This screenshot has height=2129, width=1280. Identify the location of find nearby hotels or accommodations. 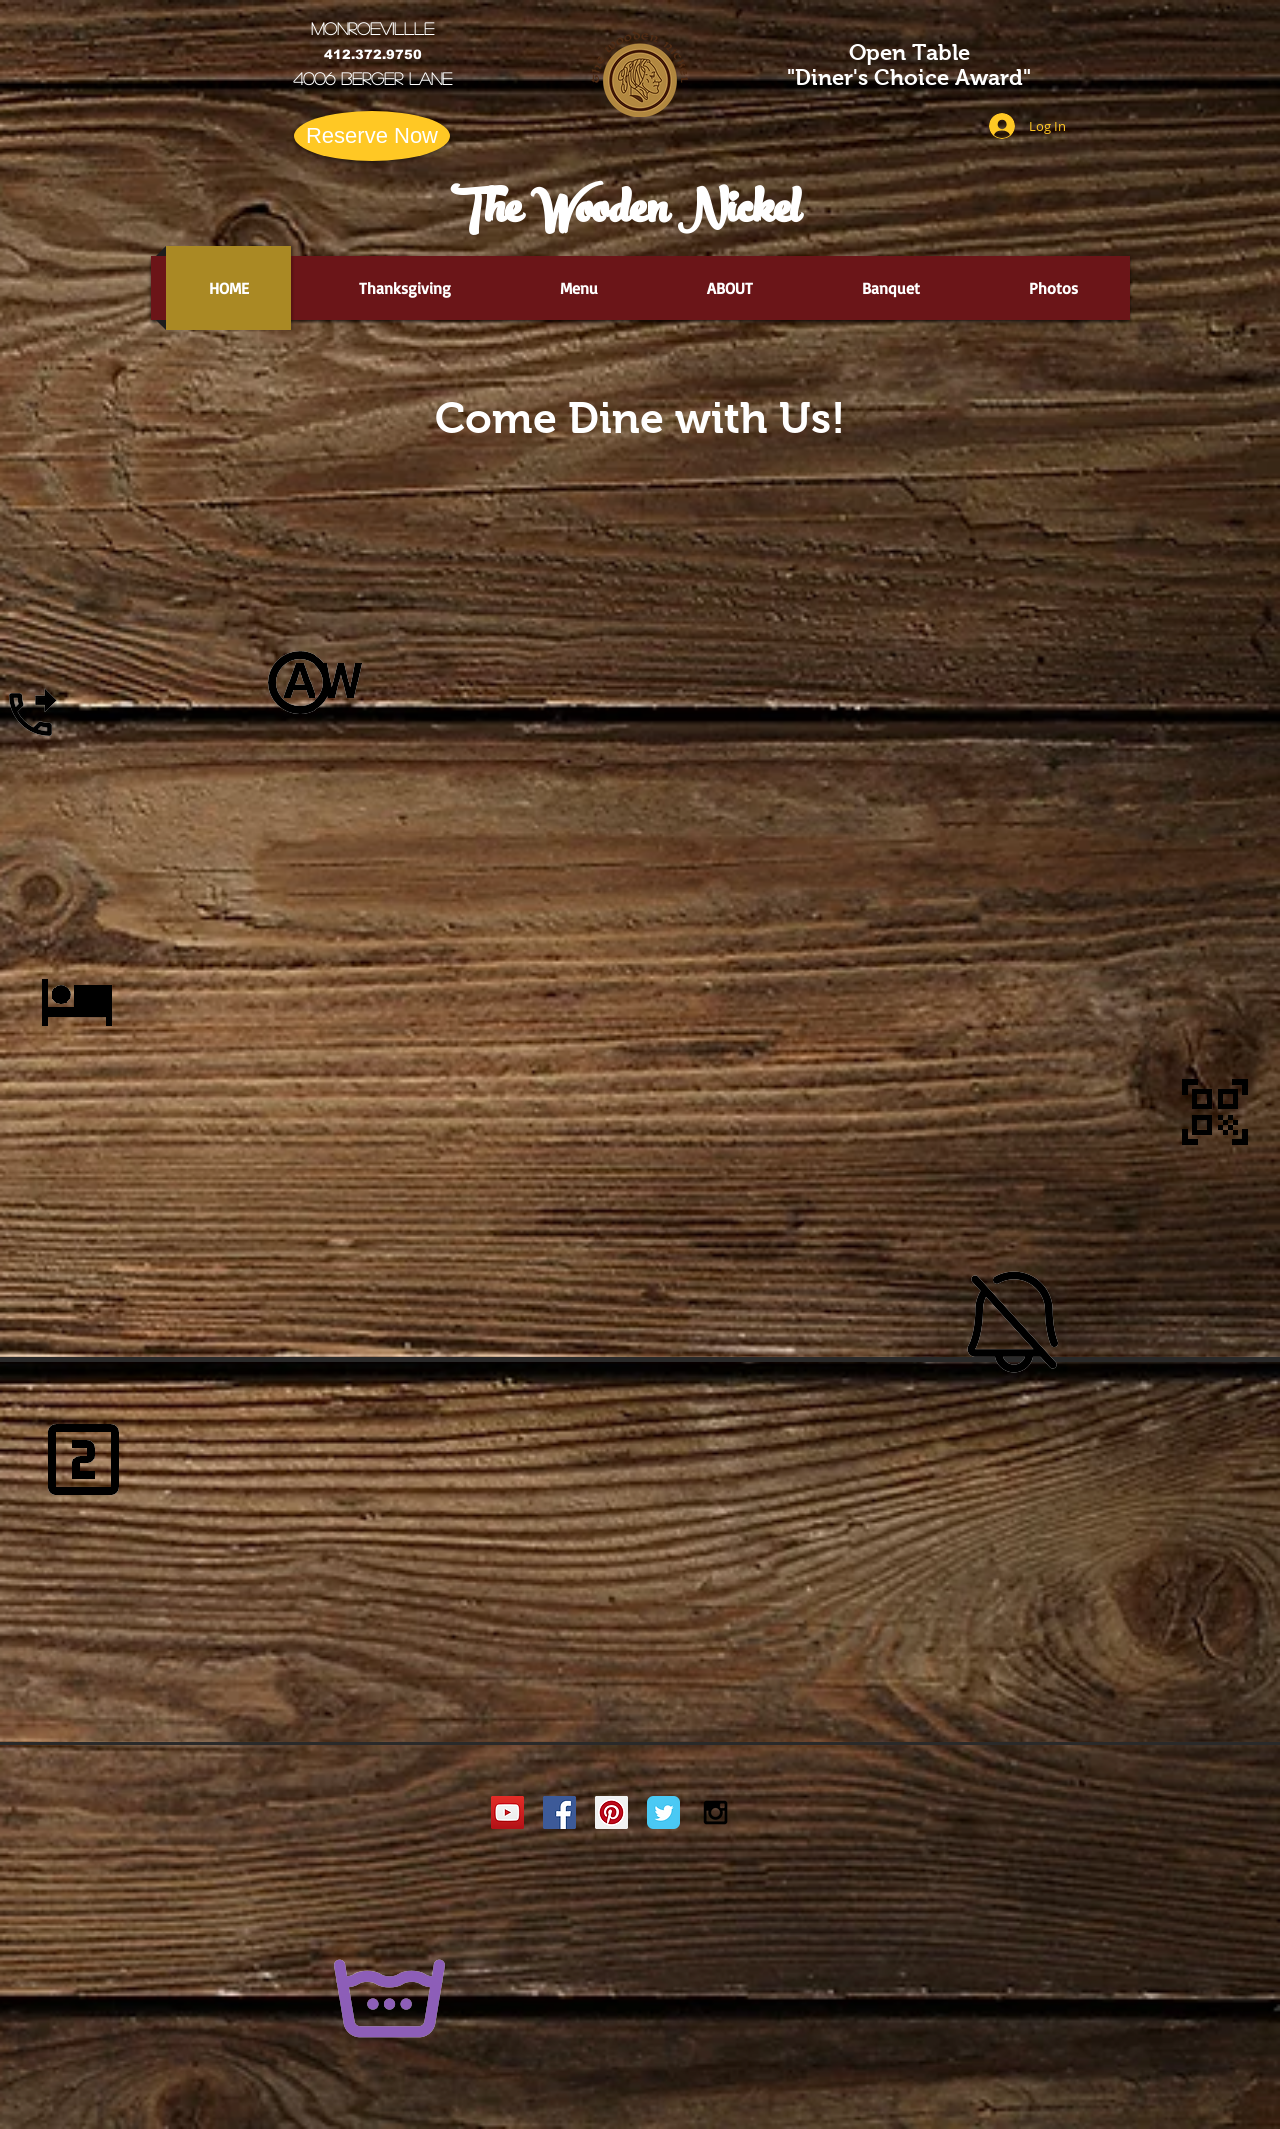
(77, 1001).